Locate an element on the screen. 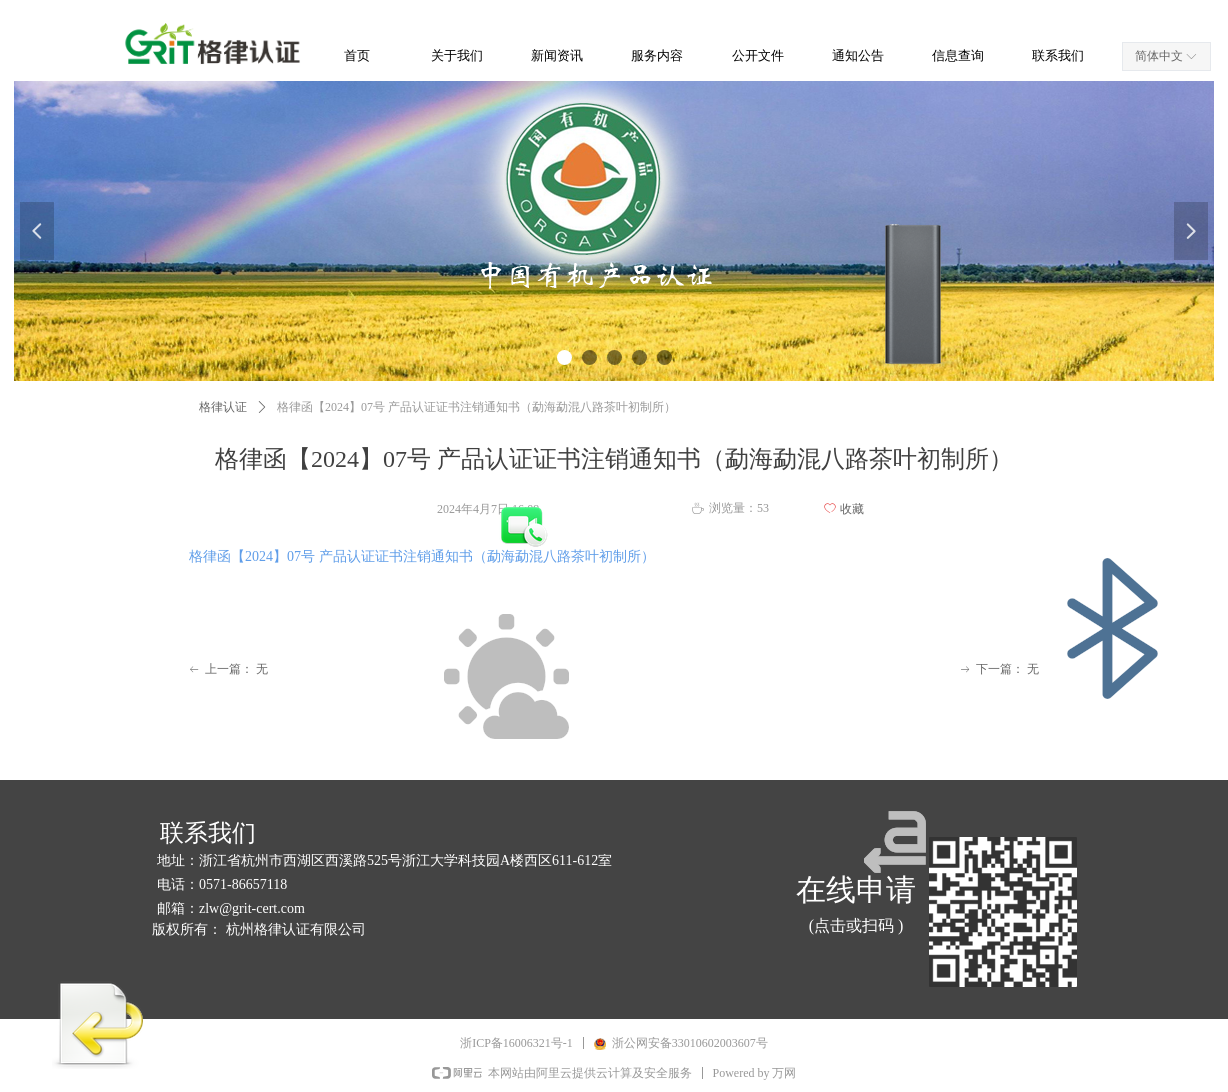  access bluetooth settings is located at coordinates (1112, 628).